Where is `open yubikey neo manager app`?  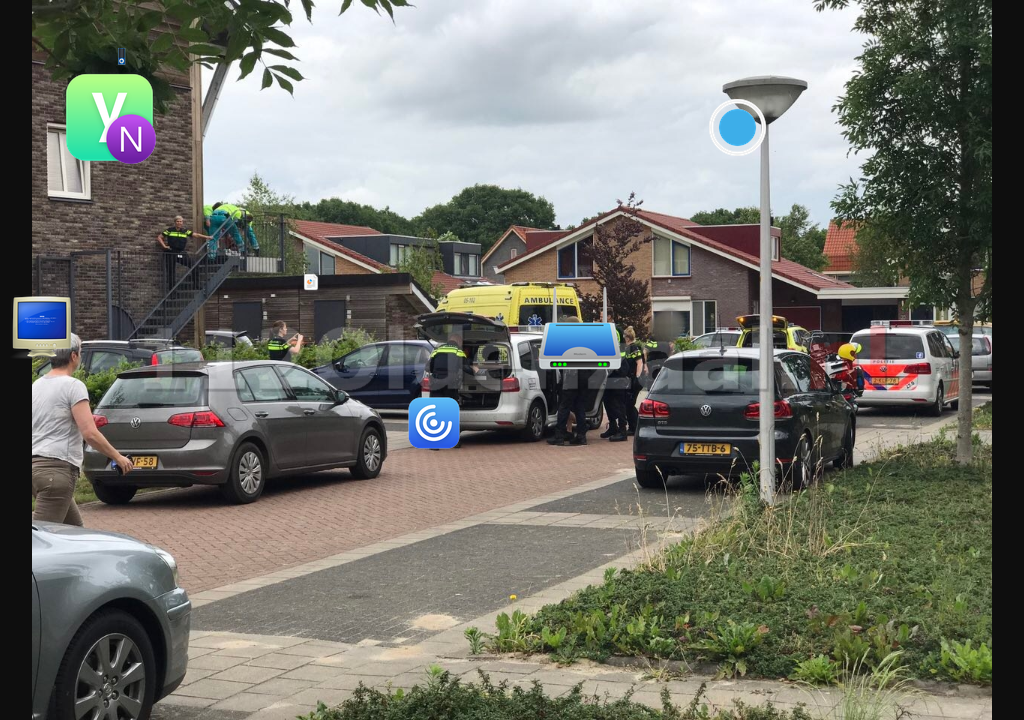
open yubikey neo manager app is located at coordinates (109, 117).